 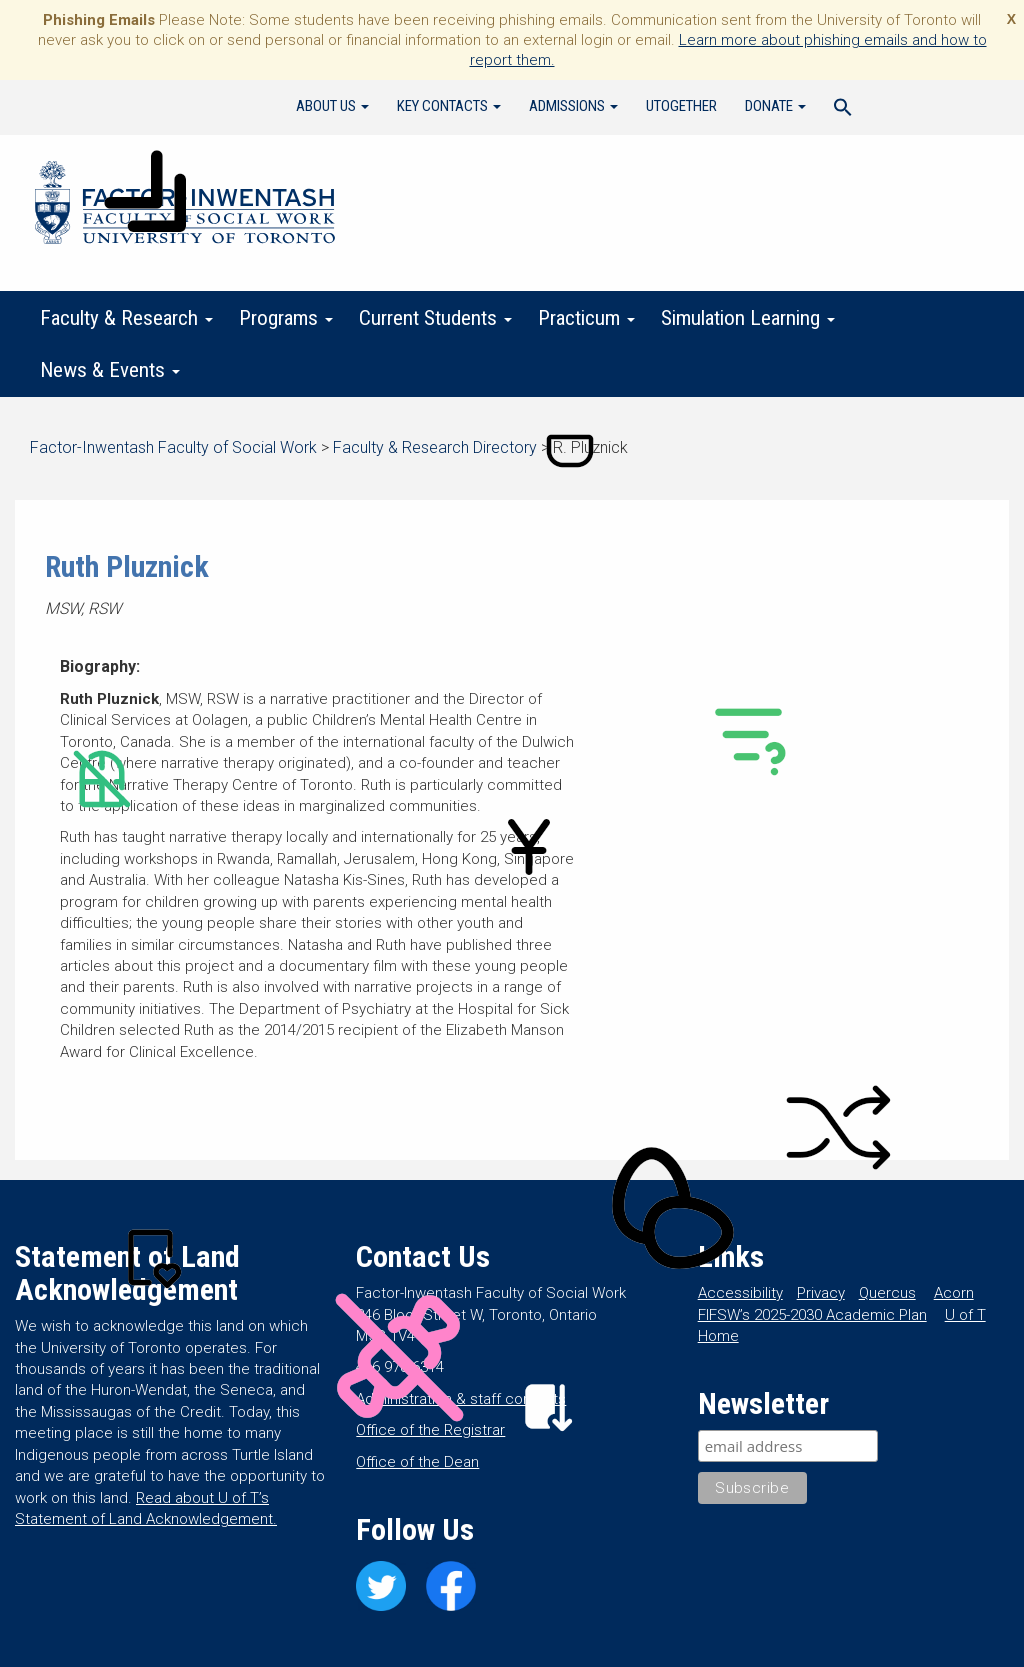 What do you see at coordinates (748, 734) in the screenshot?
I see `filter settings need attention or review` at bounding box center [748, 734].